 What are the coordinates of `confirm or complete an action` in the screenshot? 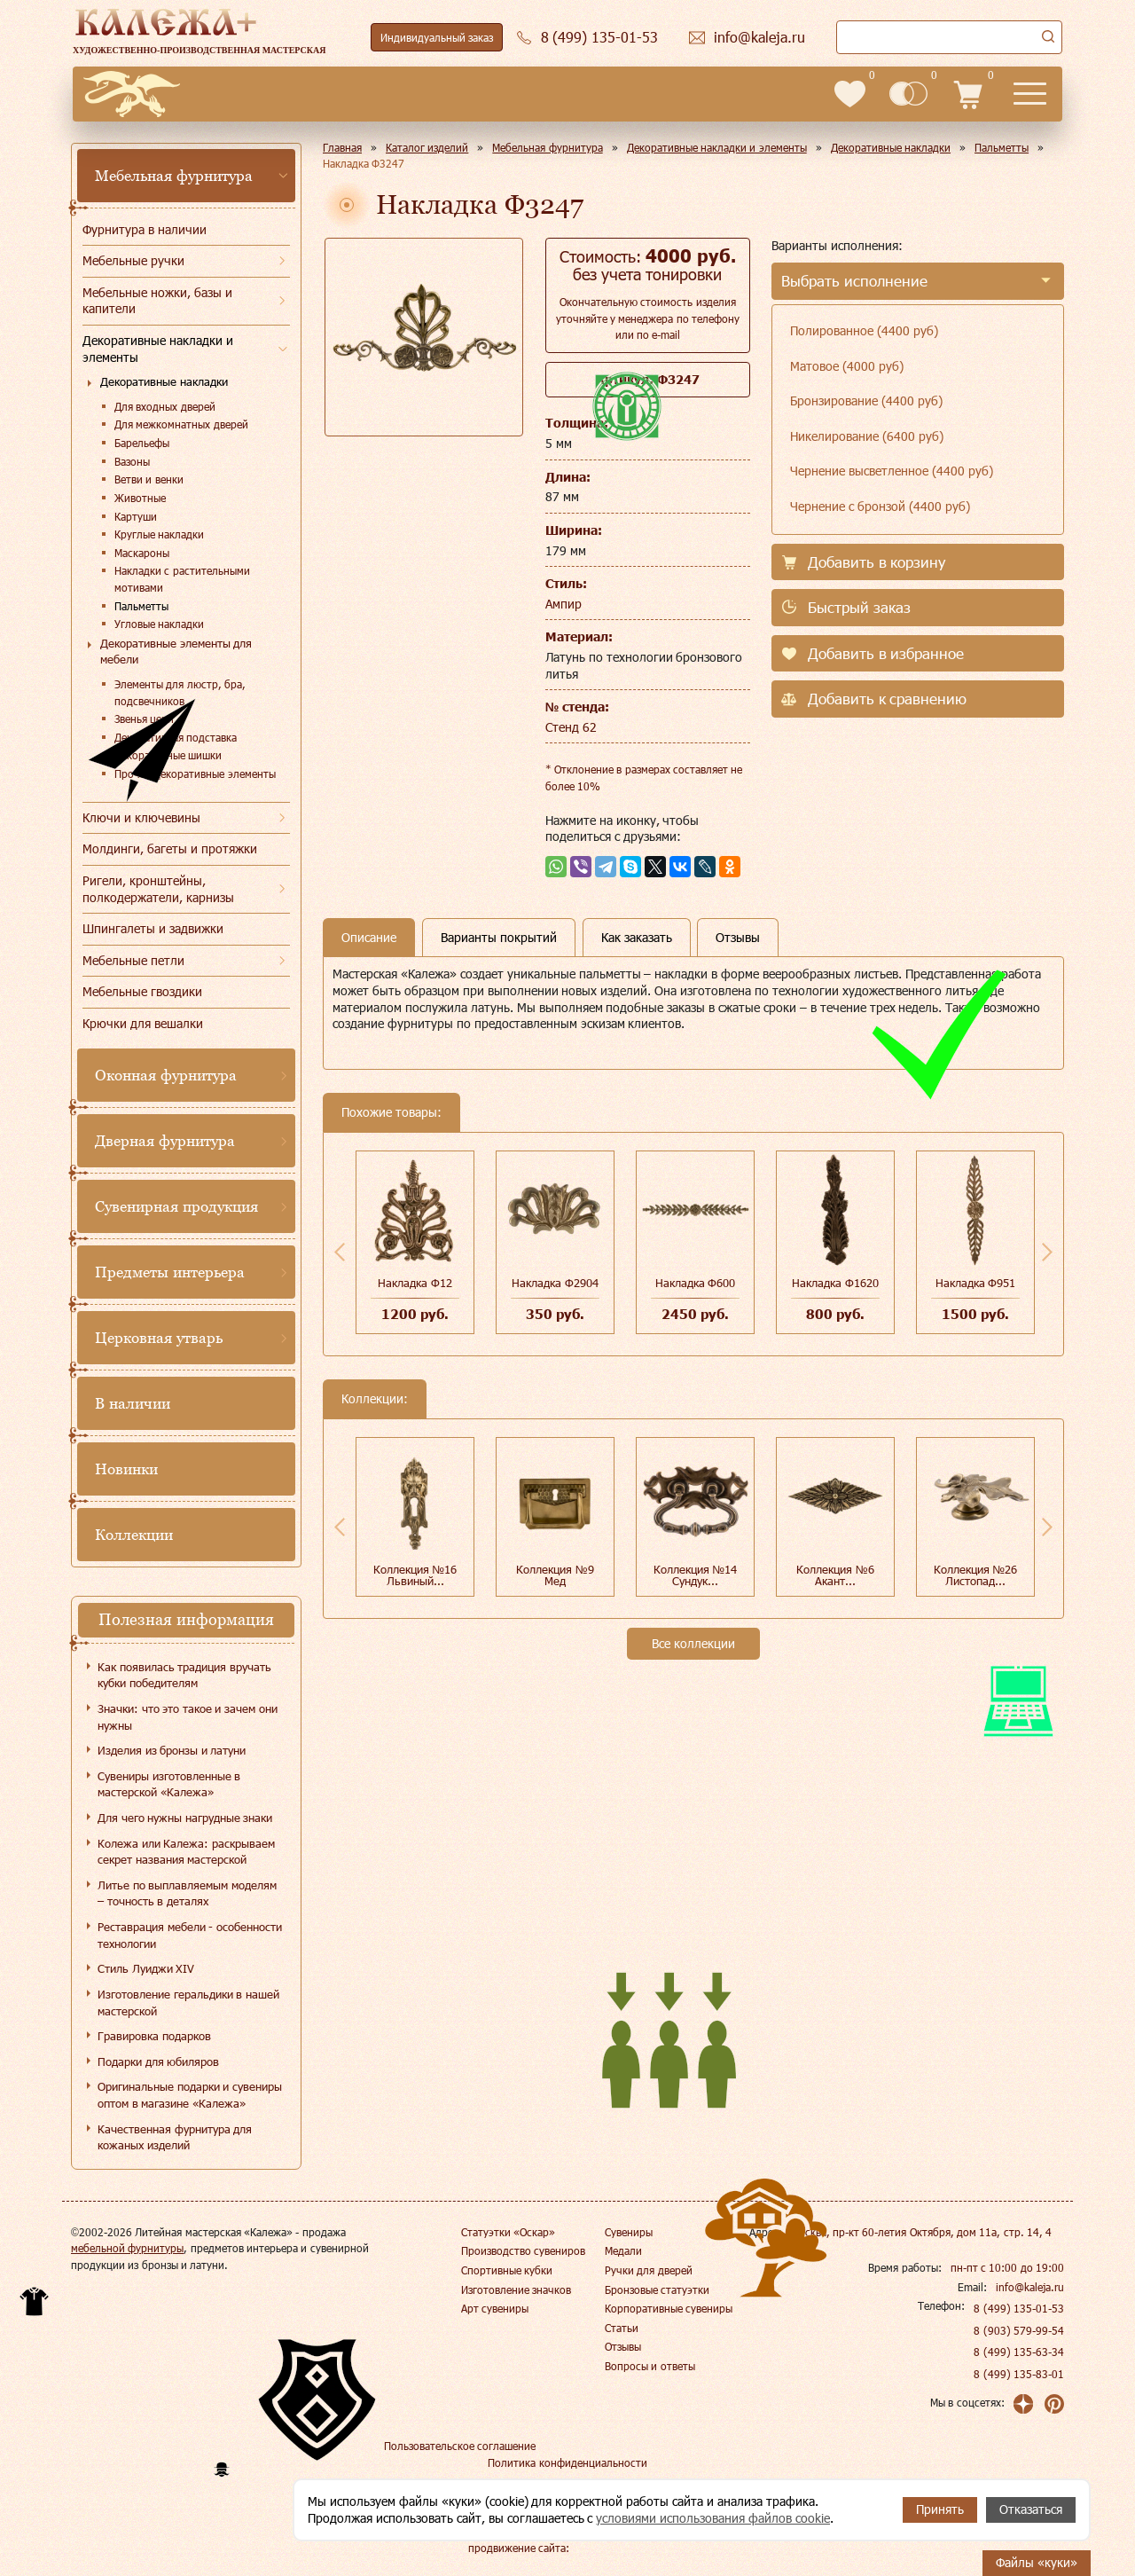 It's located at (939, 1034).